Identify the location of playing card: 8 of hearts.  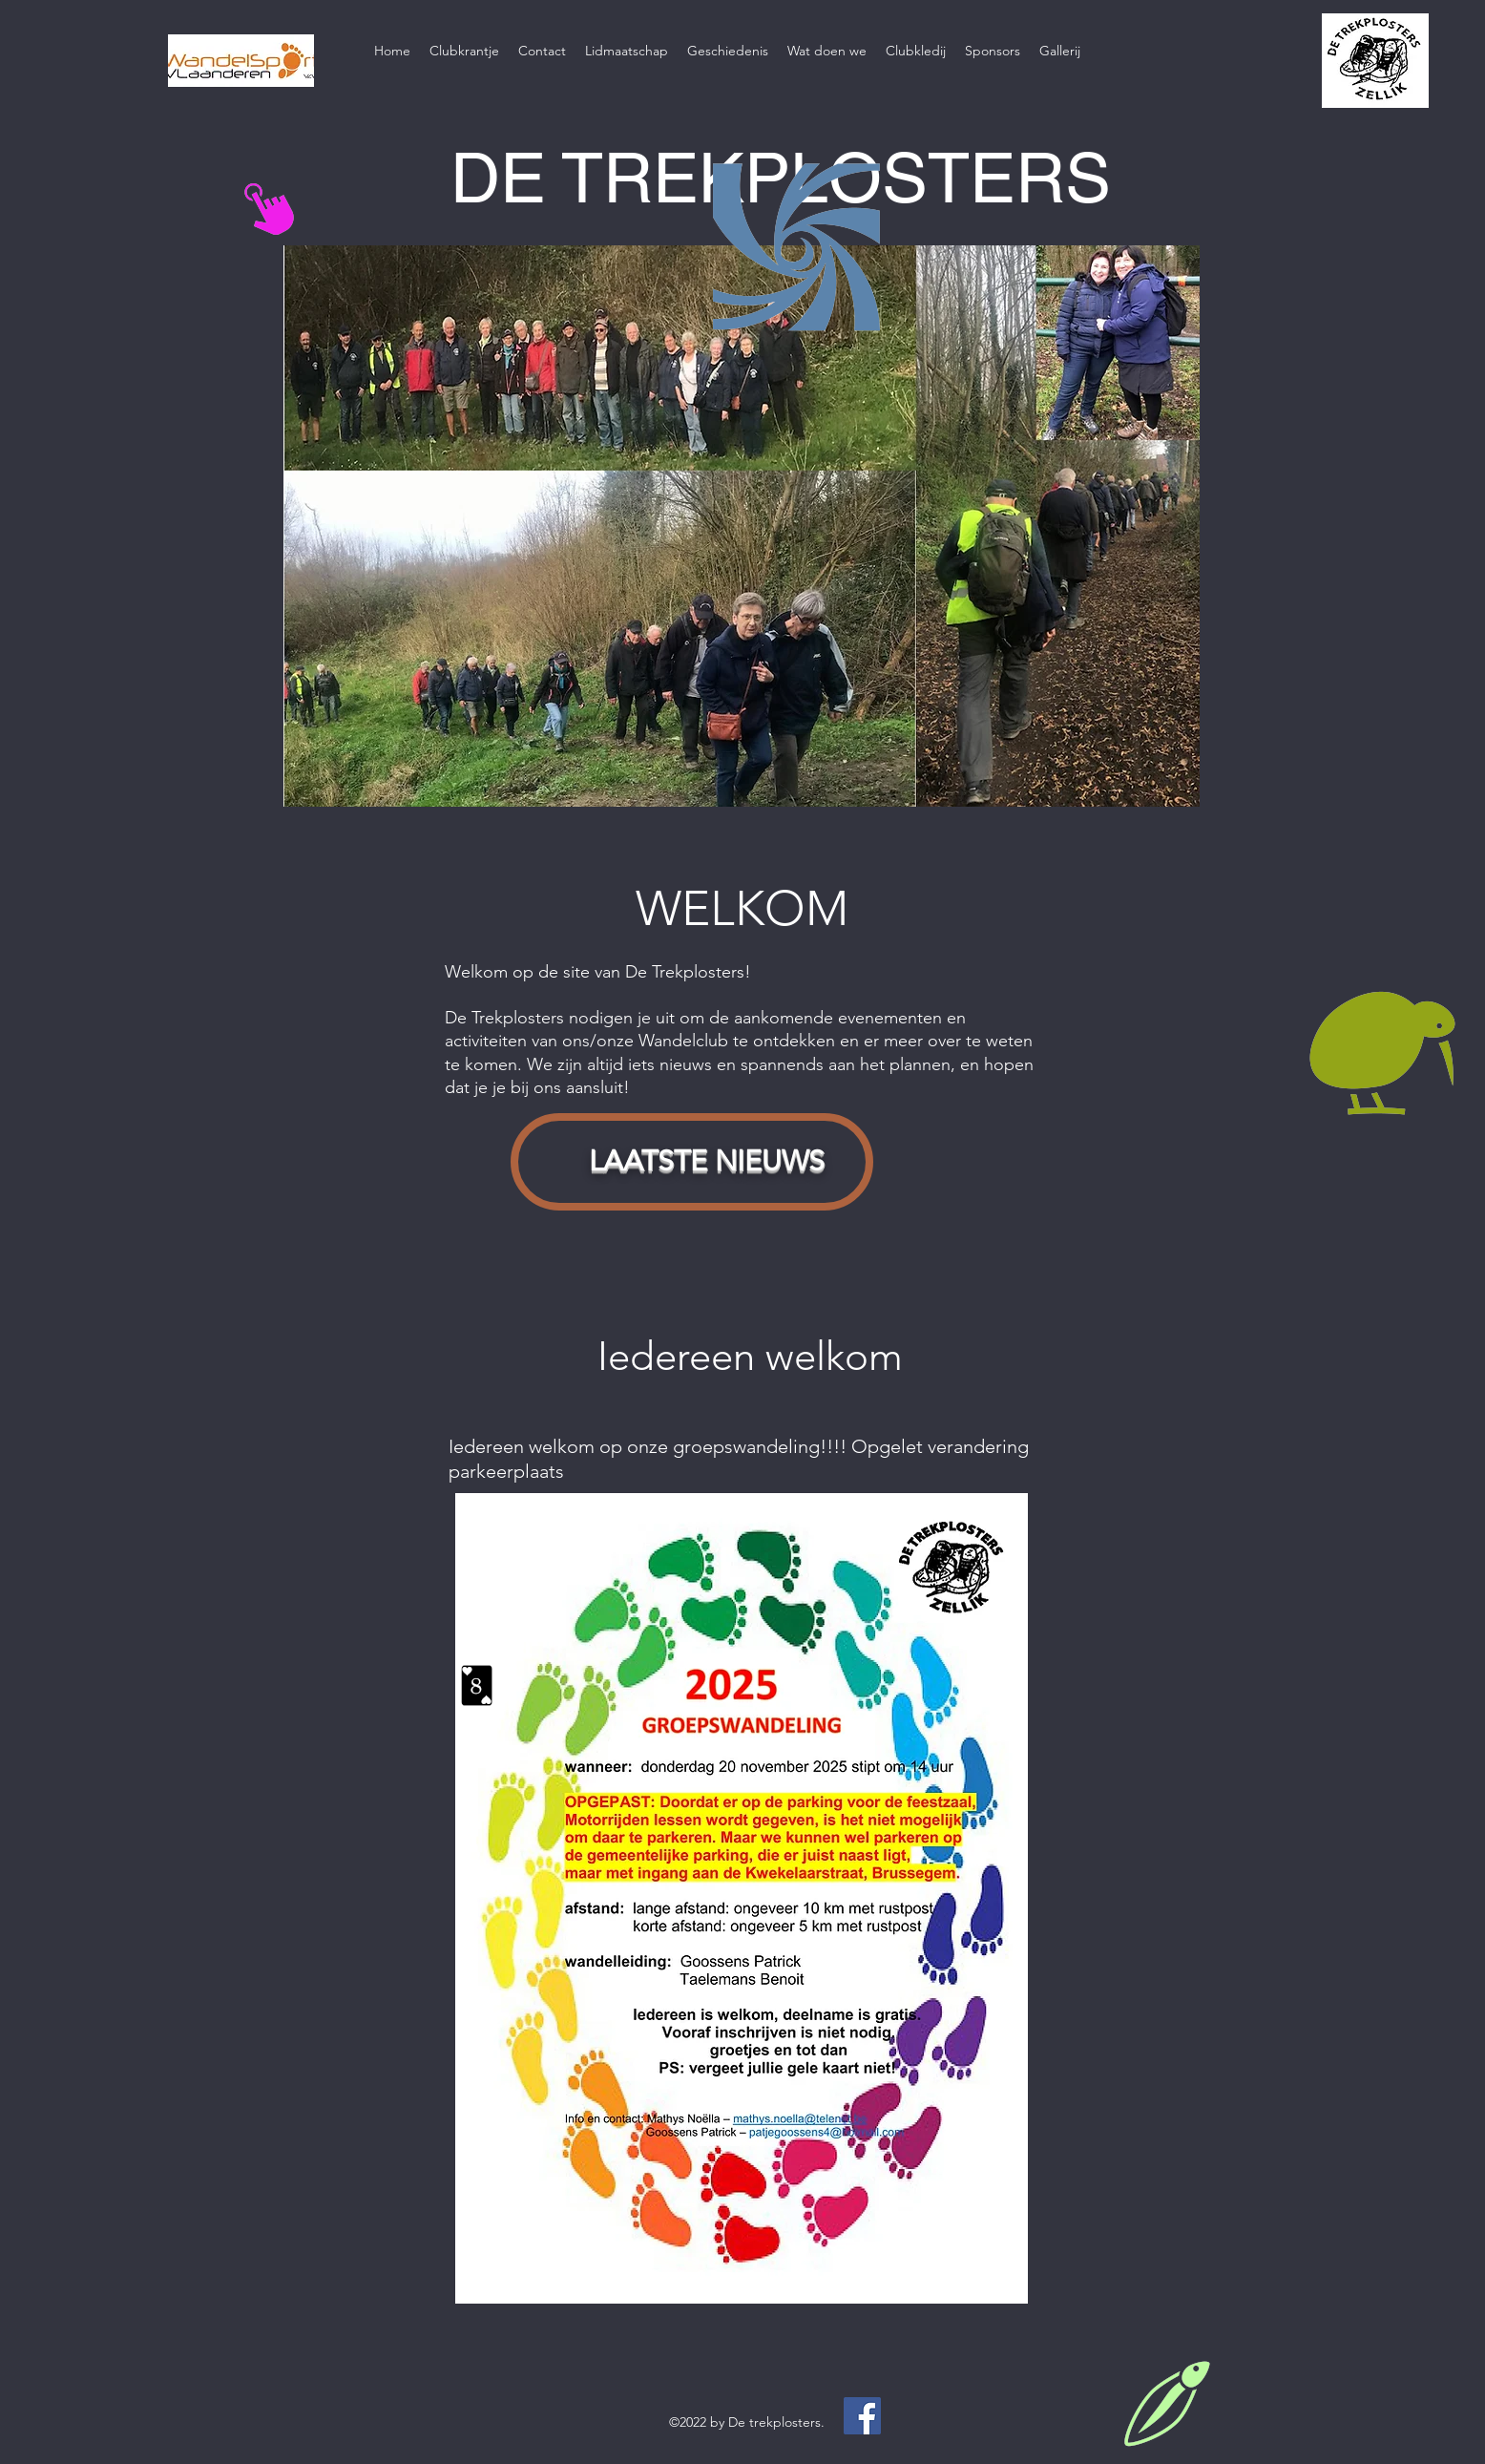
(476, 1685).